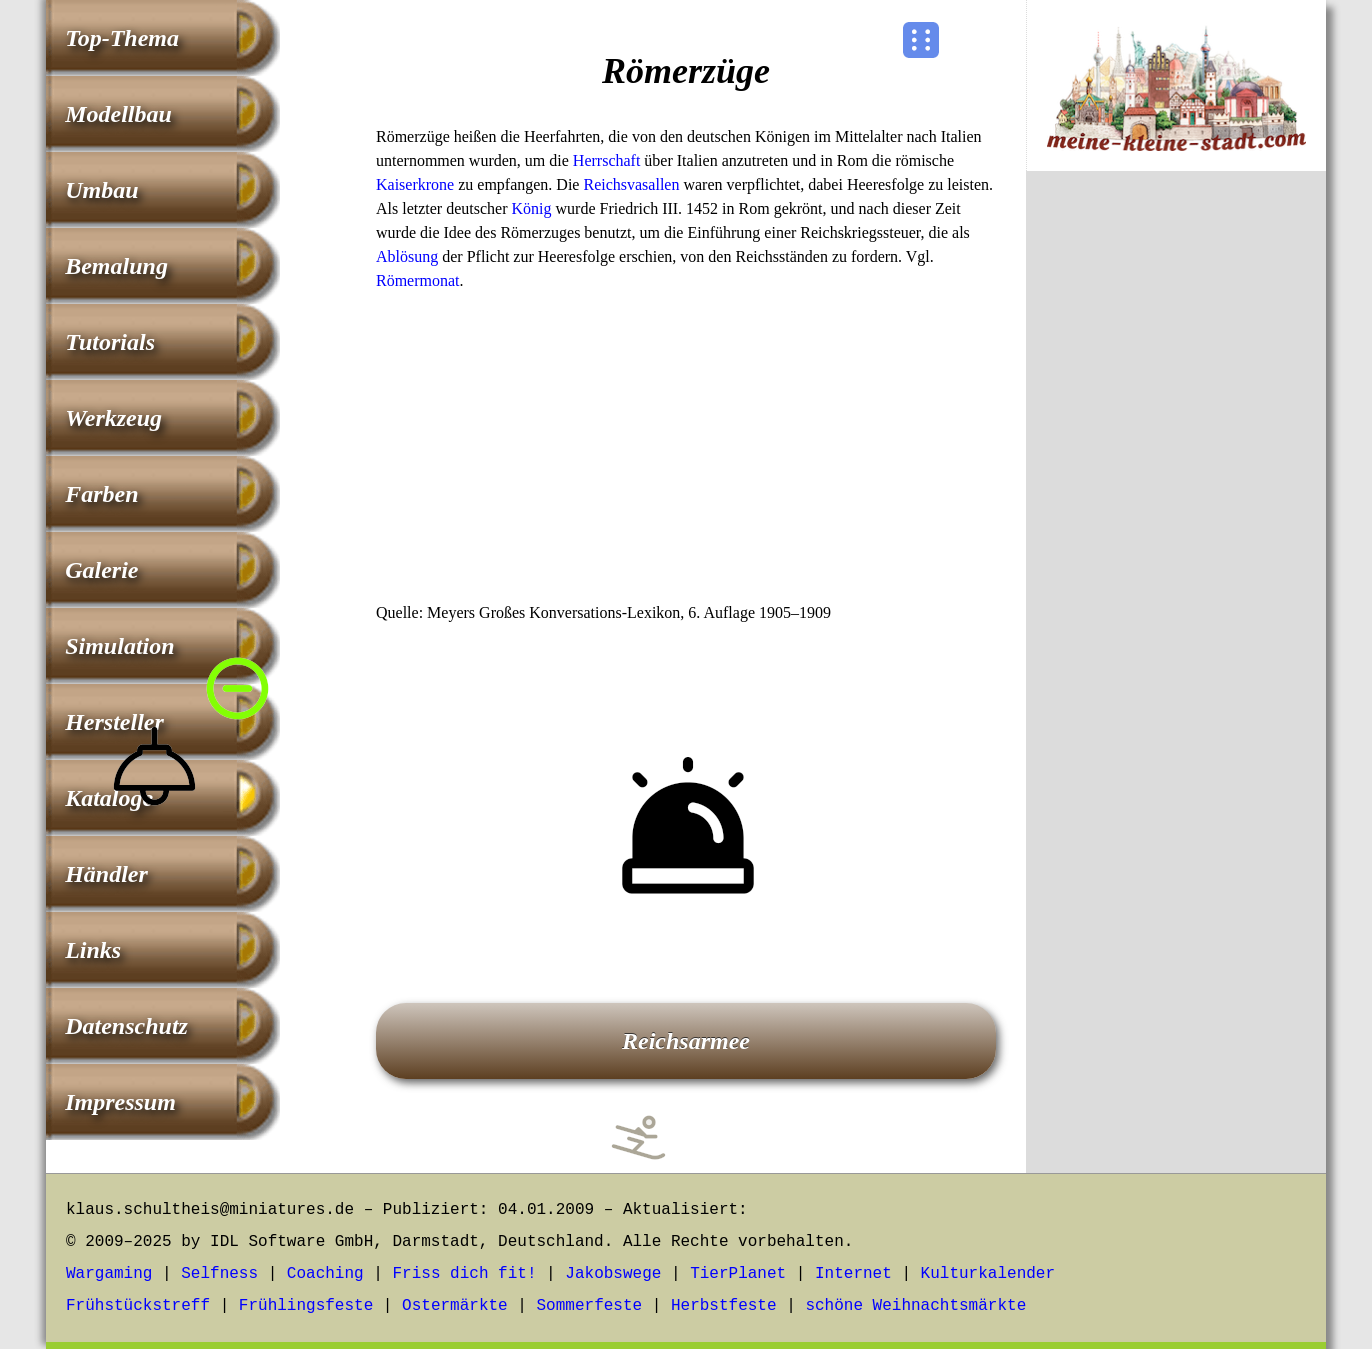  What do you see at coordinates (688, 838) in the screenshot?
I see `indicates an active alert or emergency notification` at bounding box center [688, 838].